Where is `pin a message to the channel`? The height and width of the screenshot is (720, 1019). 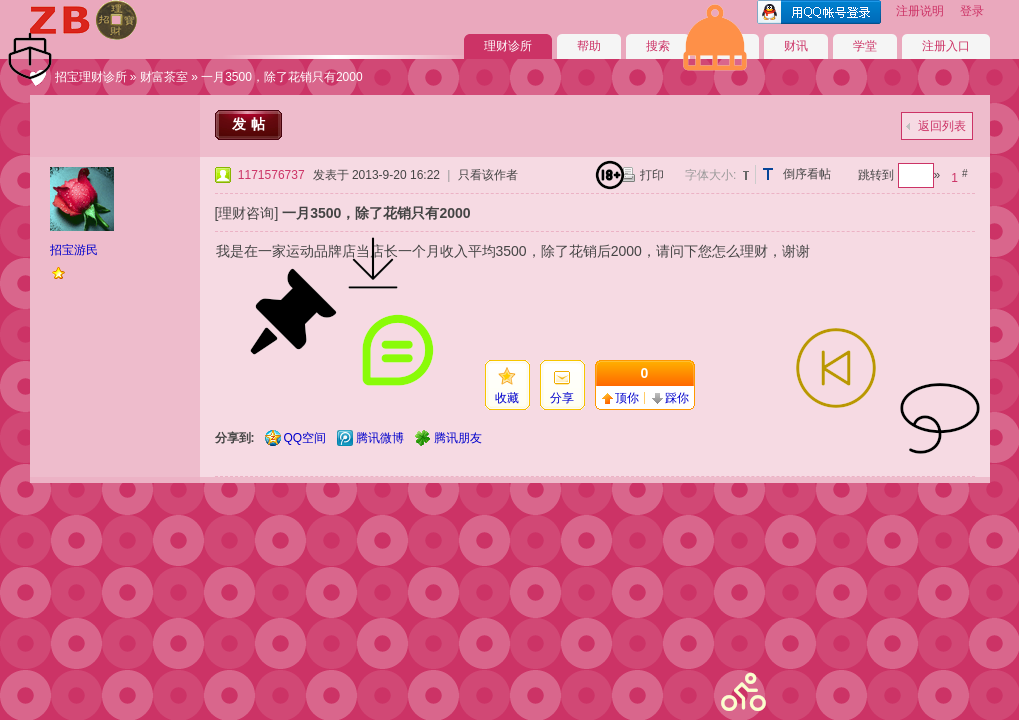 pin a message to the channel is located at coordinates (288, 316).